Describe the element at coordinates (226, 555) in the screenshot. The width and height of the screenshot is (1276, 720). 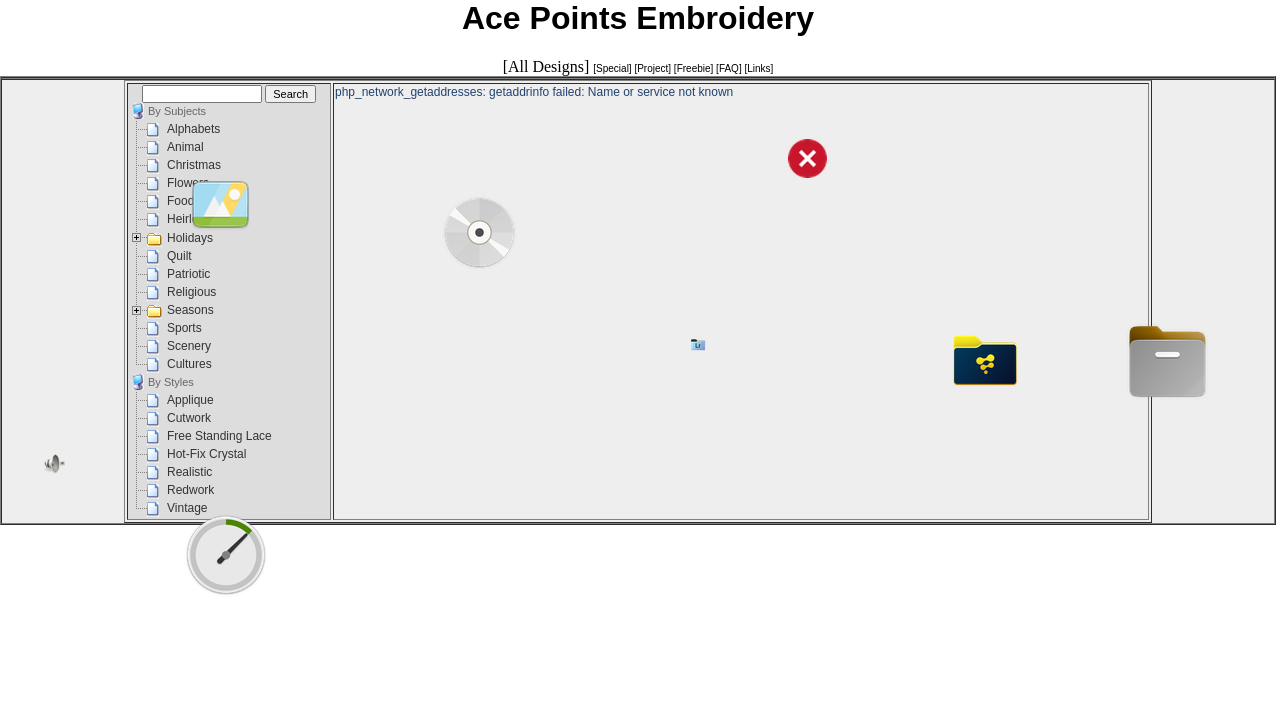
I see `open sysprof system profiler` at that location.